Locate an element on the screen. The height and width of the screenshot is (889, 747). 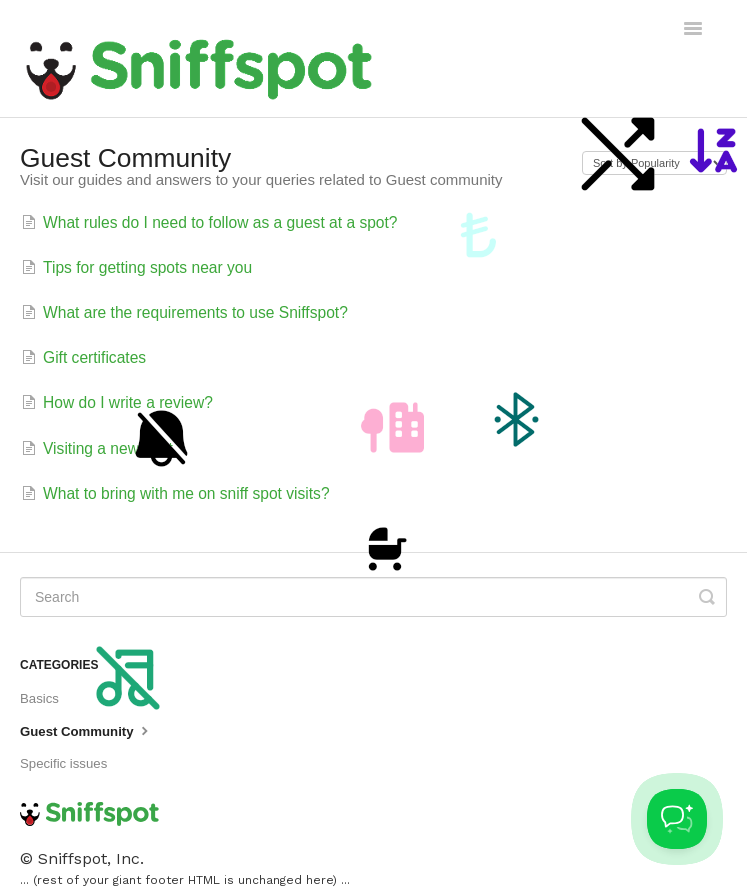
sort items alphabetically from Z to A is located at coordinates (713, 150).